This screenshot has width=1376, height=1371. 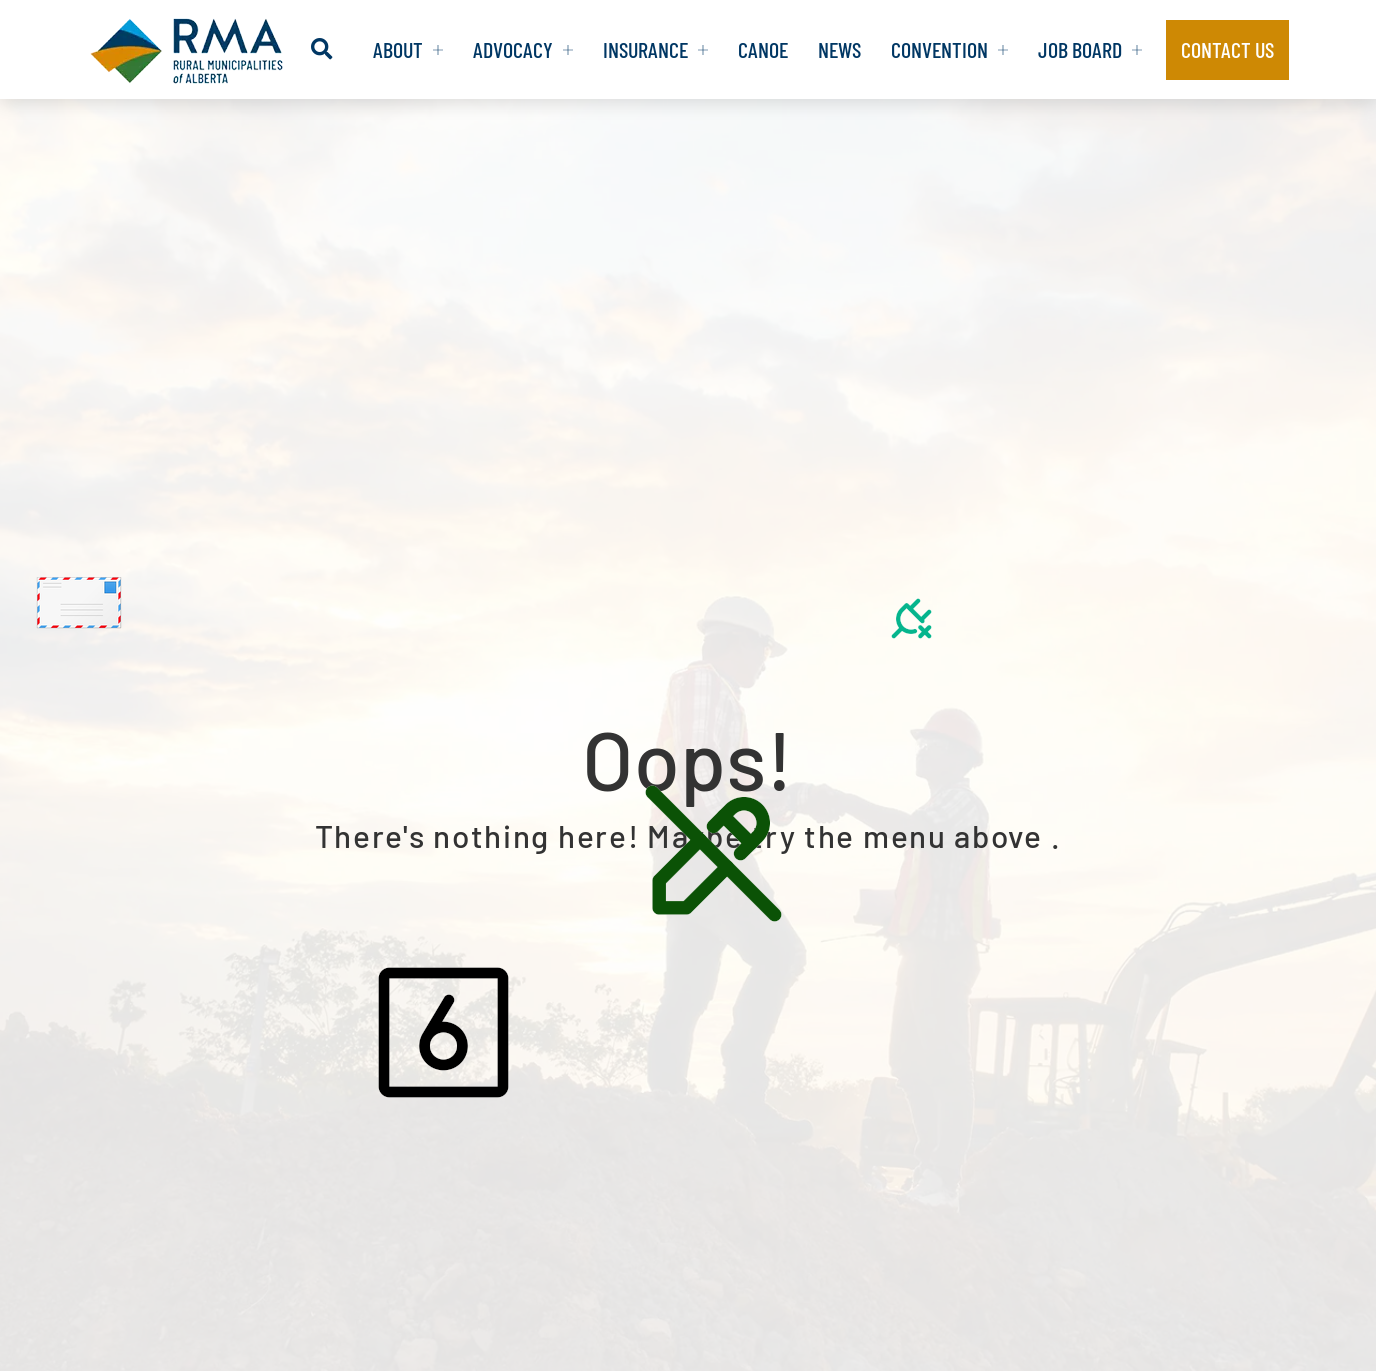 What do you see at coordinates (911, 618) in the screenshot?
I see `disconnected or unplugged device` at bounding box center [911, 618].